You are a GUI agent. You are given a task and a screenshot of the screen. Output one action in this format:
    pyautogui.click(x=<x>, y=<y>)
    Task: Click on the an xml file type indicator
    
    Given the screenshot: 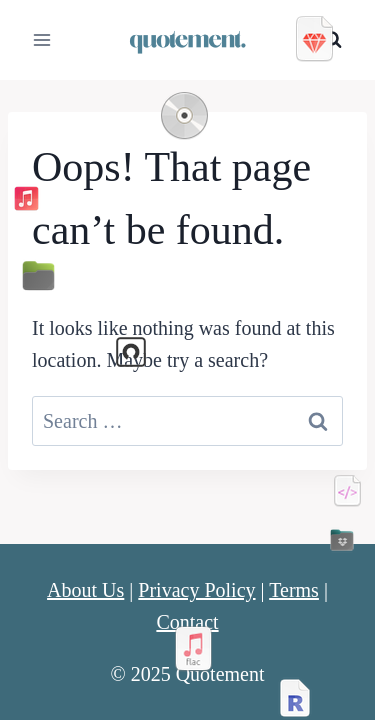 What is the action you would take?
    pyautogui.click(x=347, y=490)
    